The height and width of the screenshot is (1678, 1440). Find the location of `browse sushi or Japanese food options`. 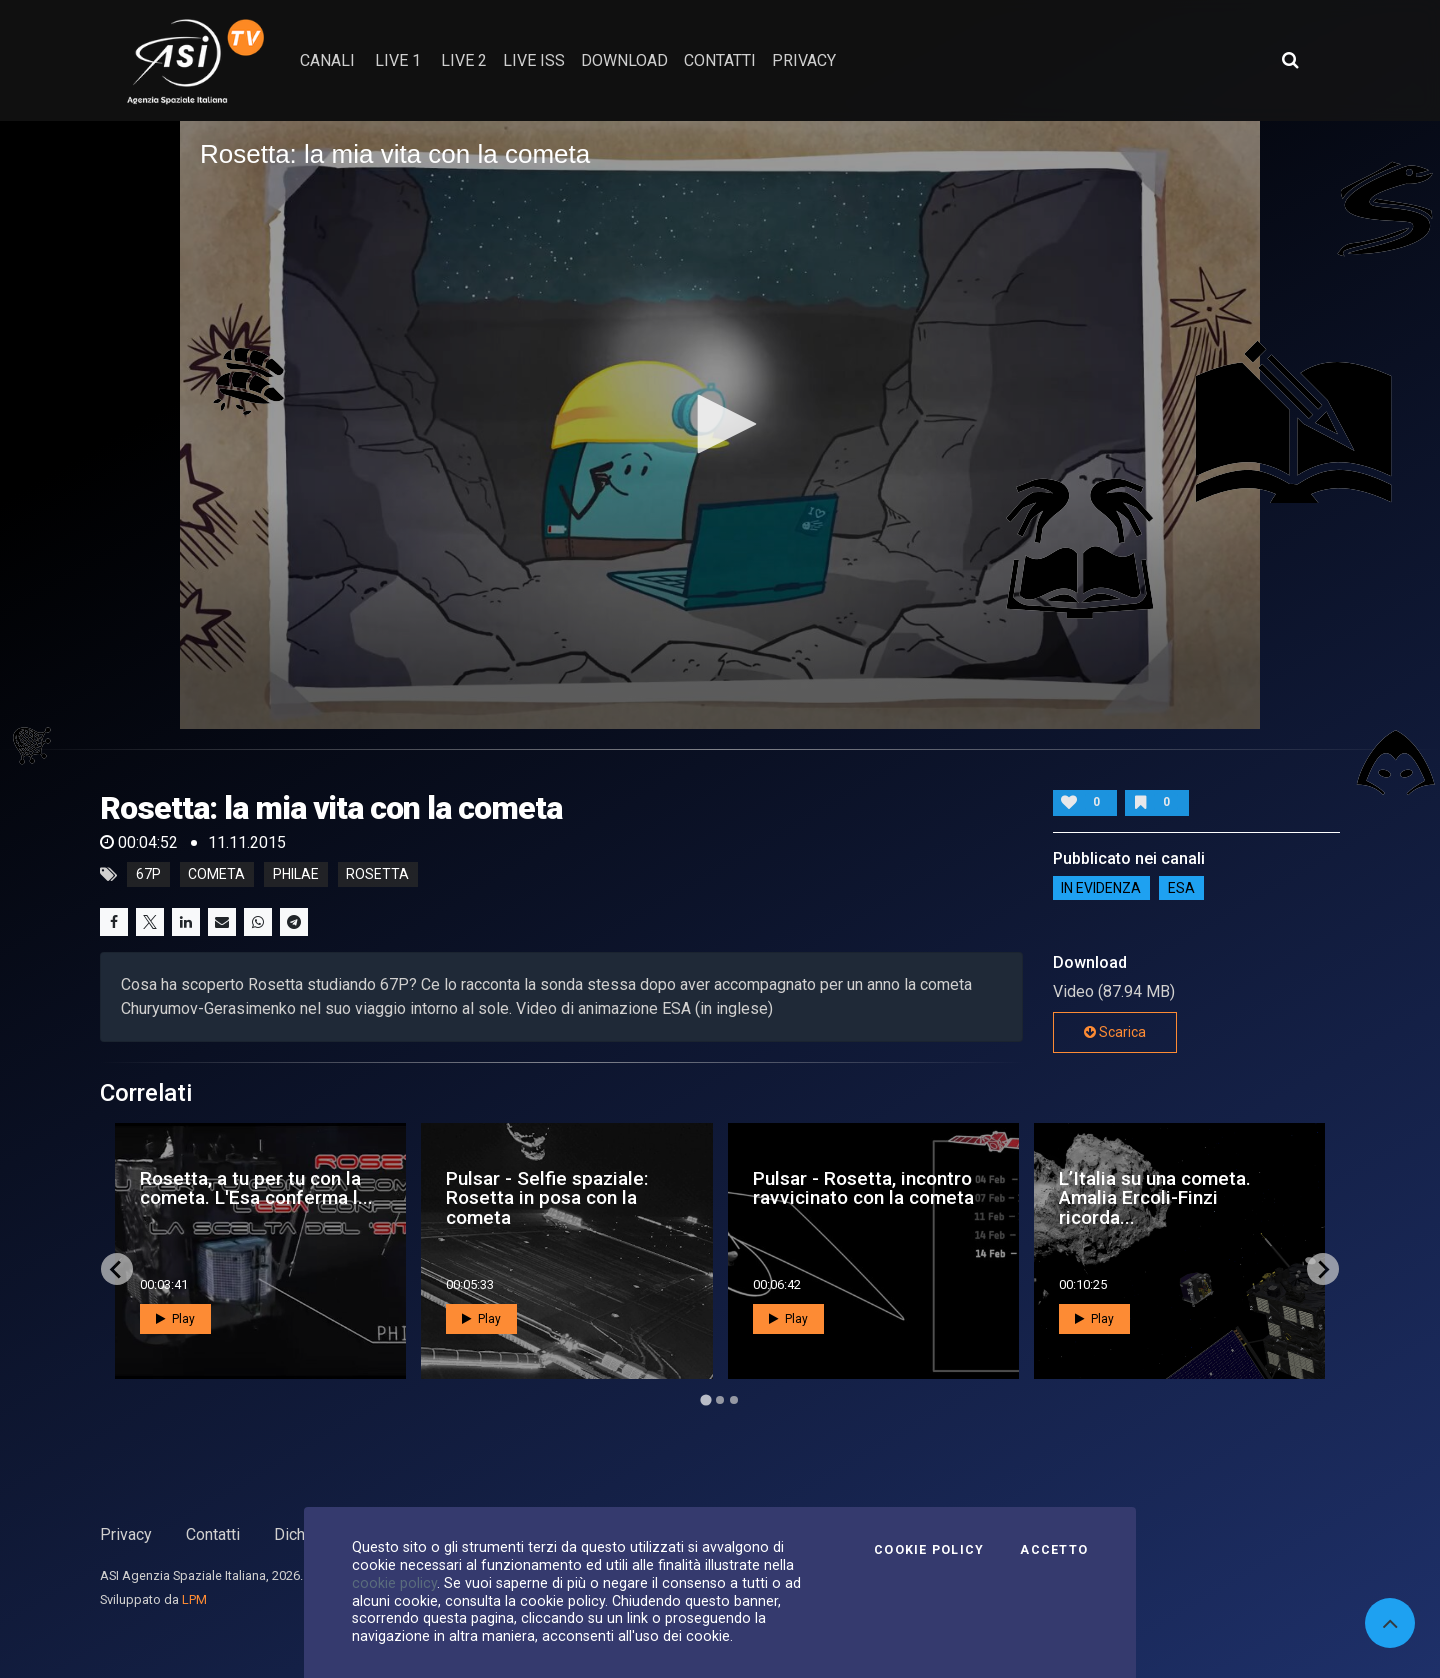

browse sushi or Japanese food options is located at coordinates (248, 381).